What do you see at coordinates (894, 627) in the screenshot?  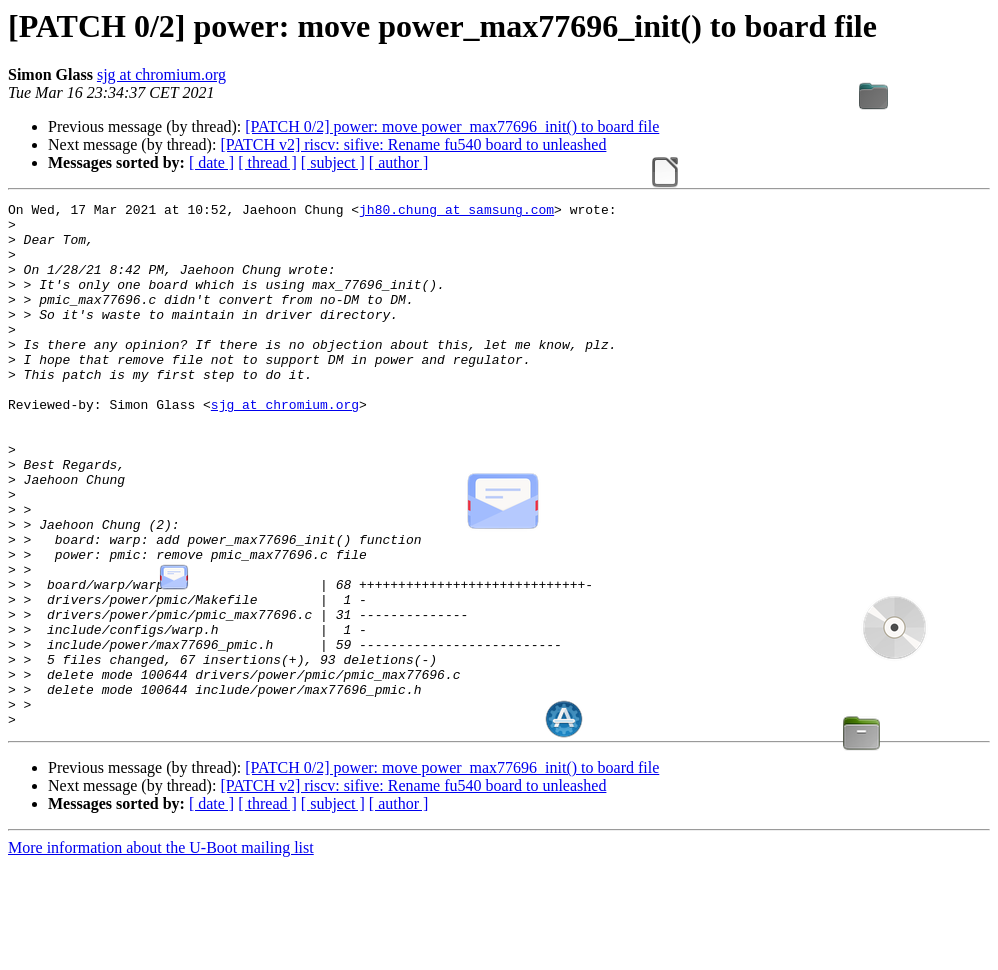 I see `indicates a DVD+R disc drive or media` at bounding box center [894, 627].